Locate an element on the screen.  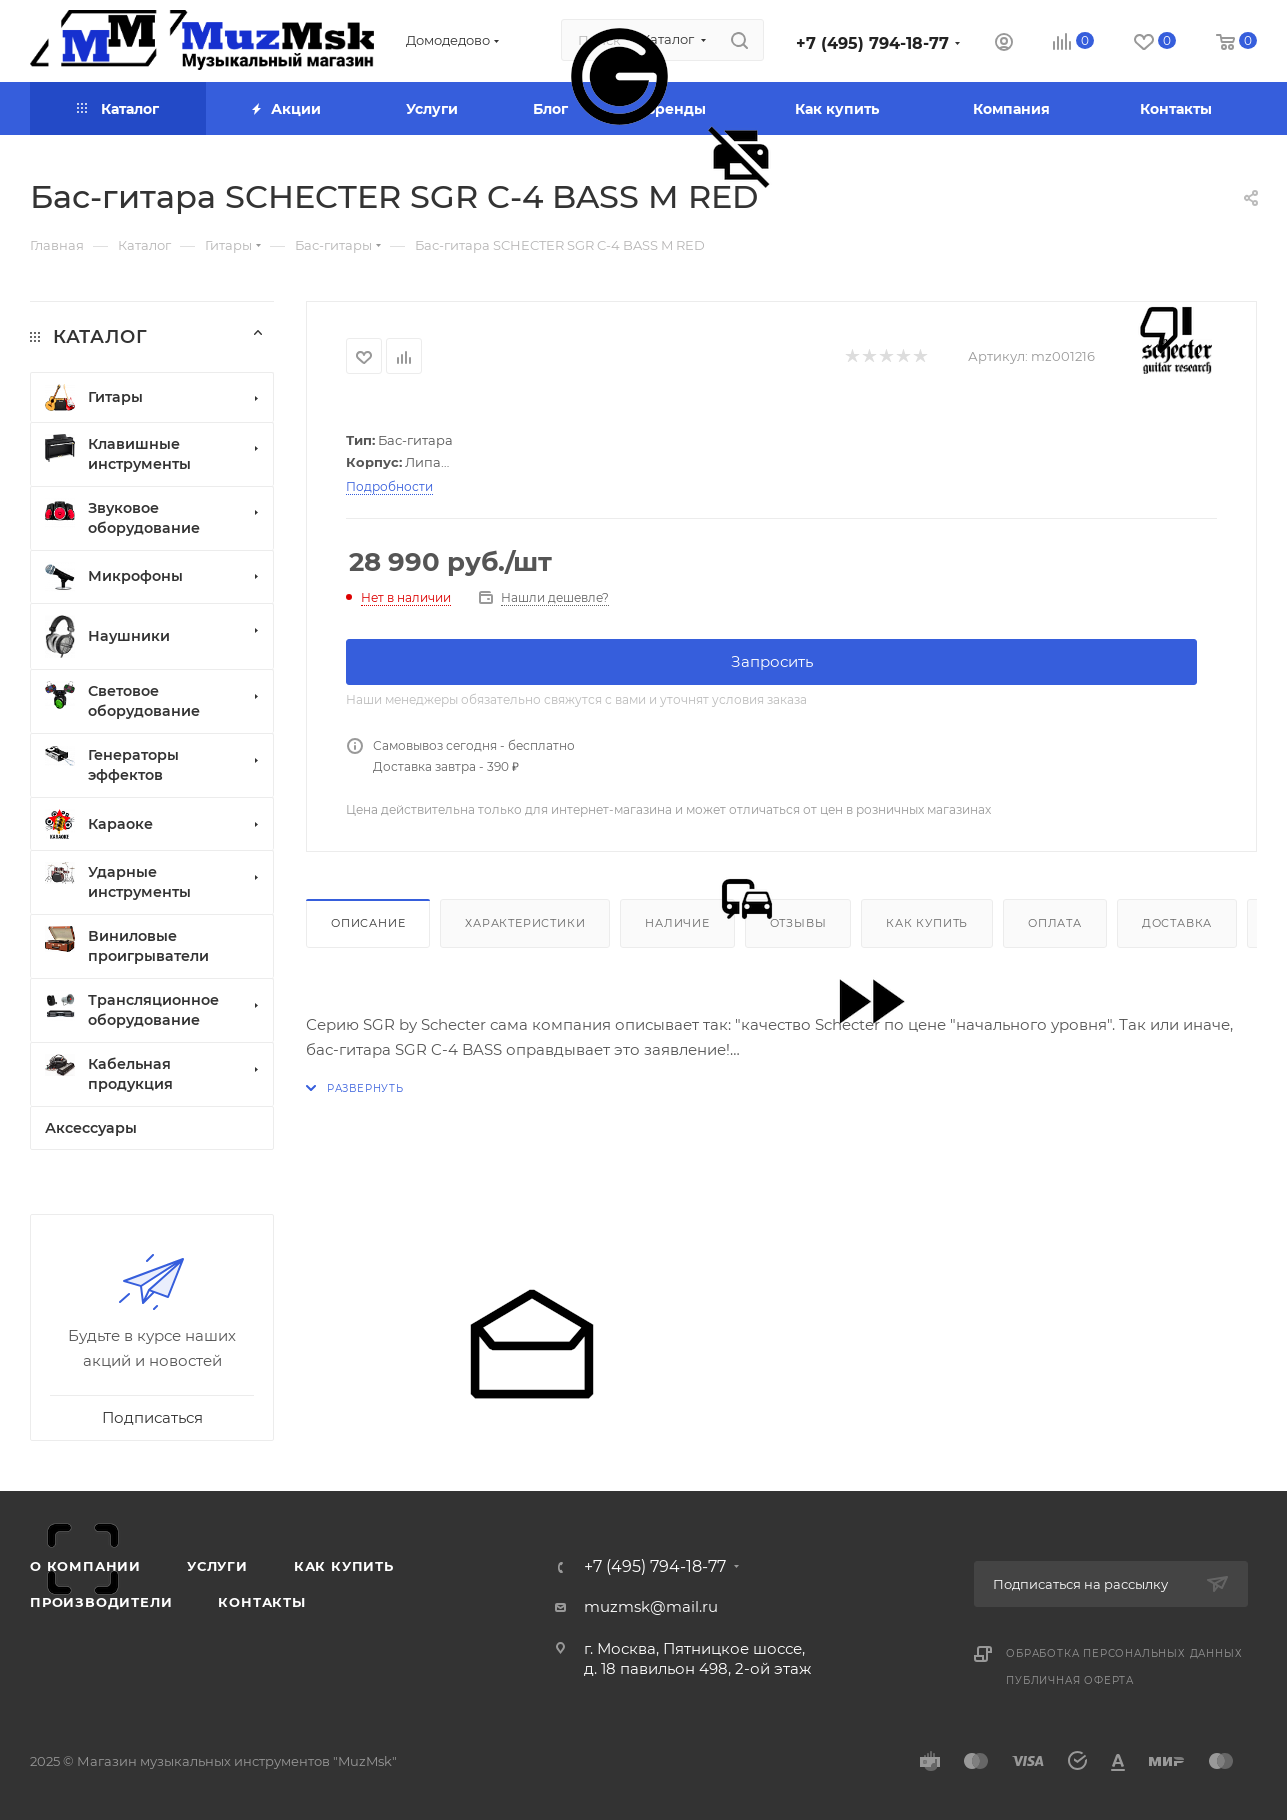
dislike or downvote content is located at coordinates (1166, 328).